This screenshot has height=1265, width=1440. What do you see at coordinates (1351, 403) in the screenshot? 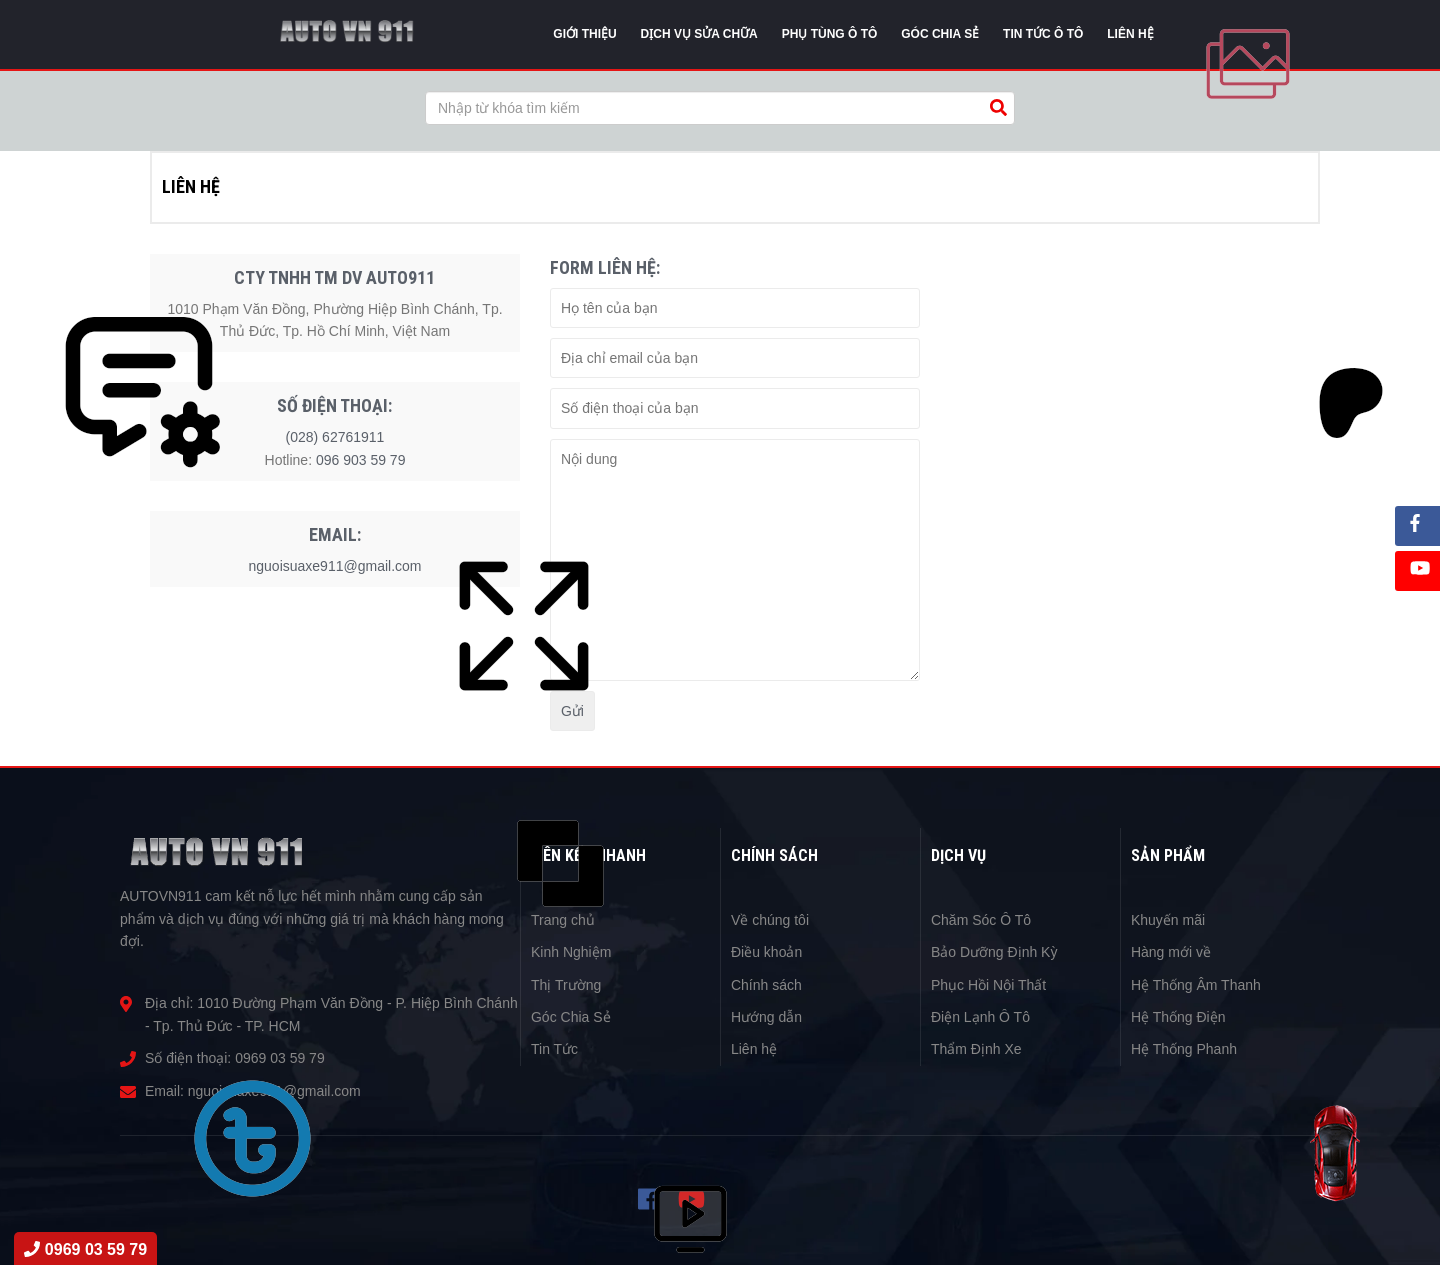
I see `visit patreon page` at bounding box center [1351, 403].